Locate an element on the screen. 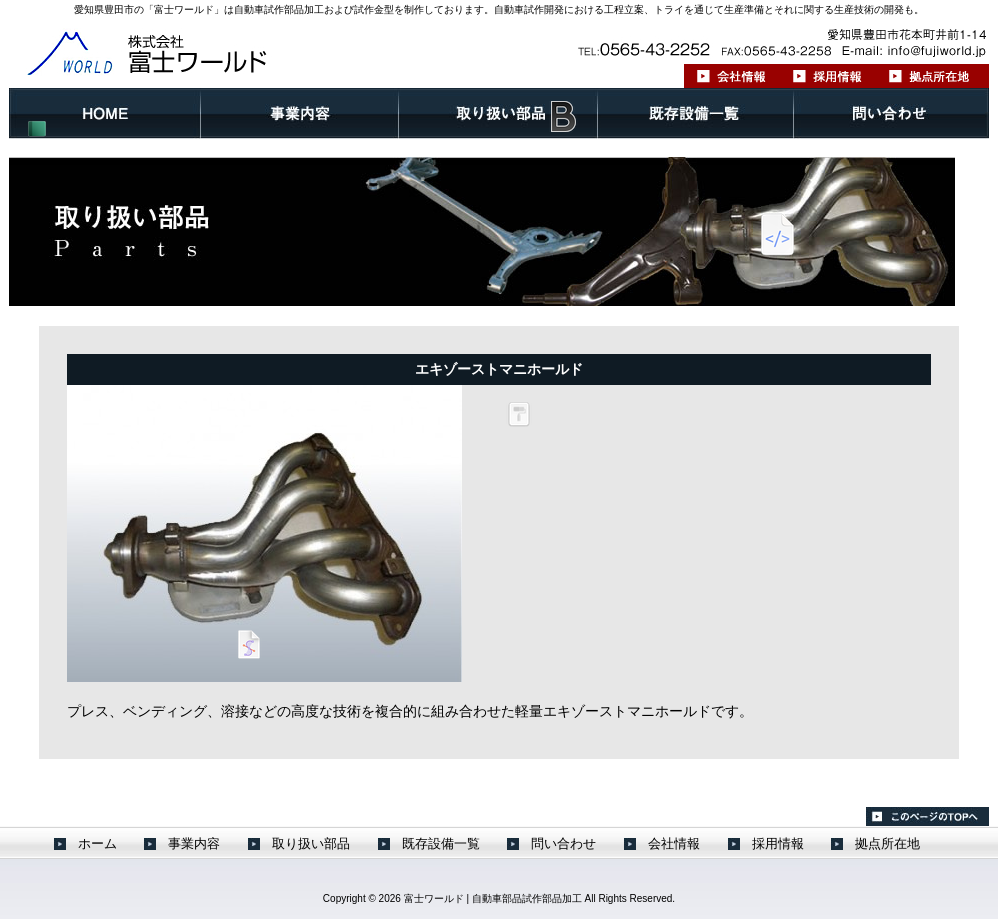 Image resolution: width=998 pixels, height=919 pixels. access the desktop folder is located at coordinates (37, 128).